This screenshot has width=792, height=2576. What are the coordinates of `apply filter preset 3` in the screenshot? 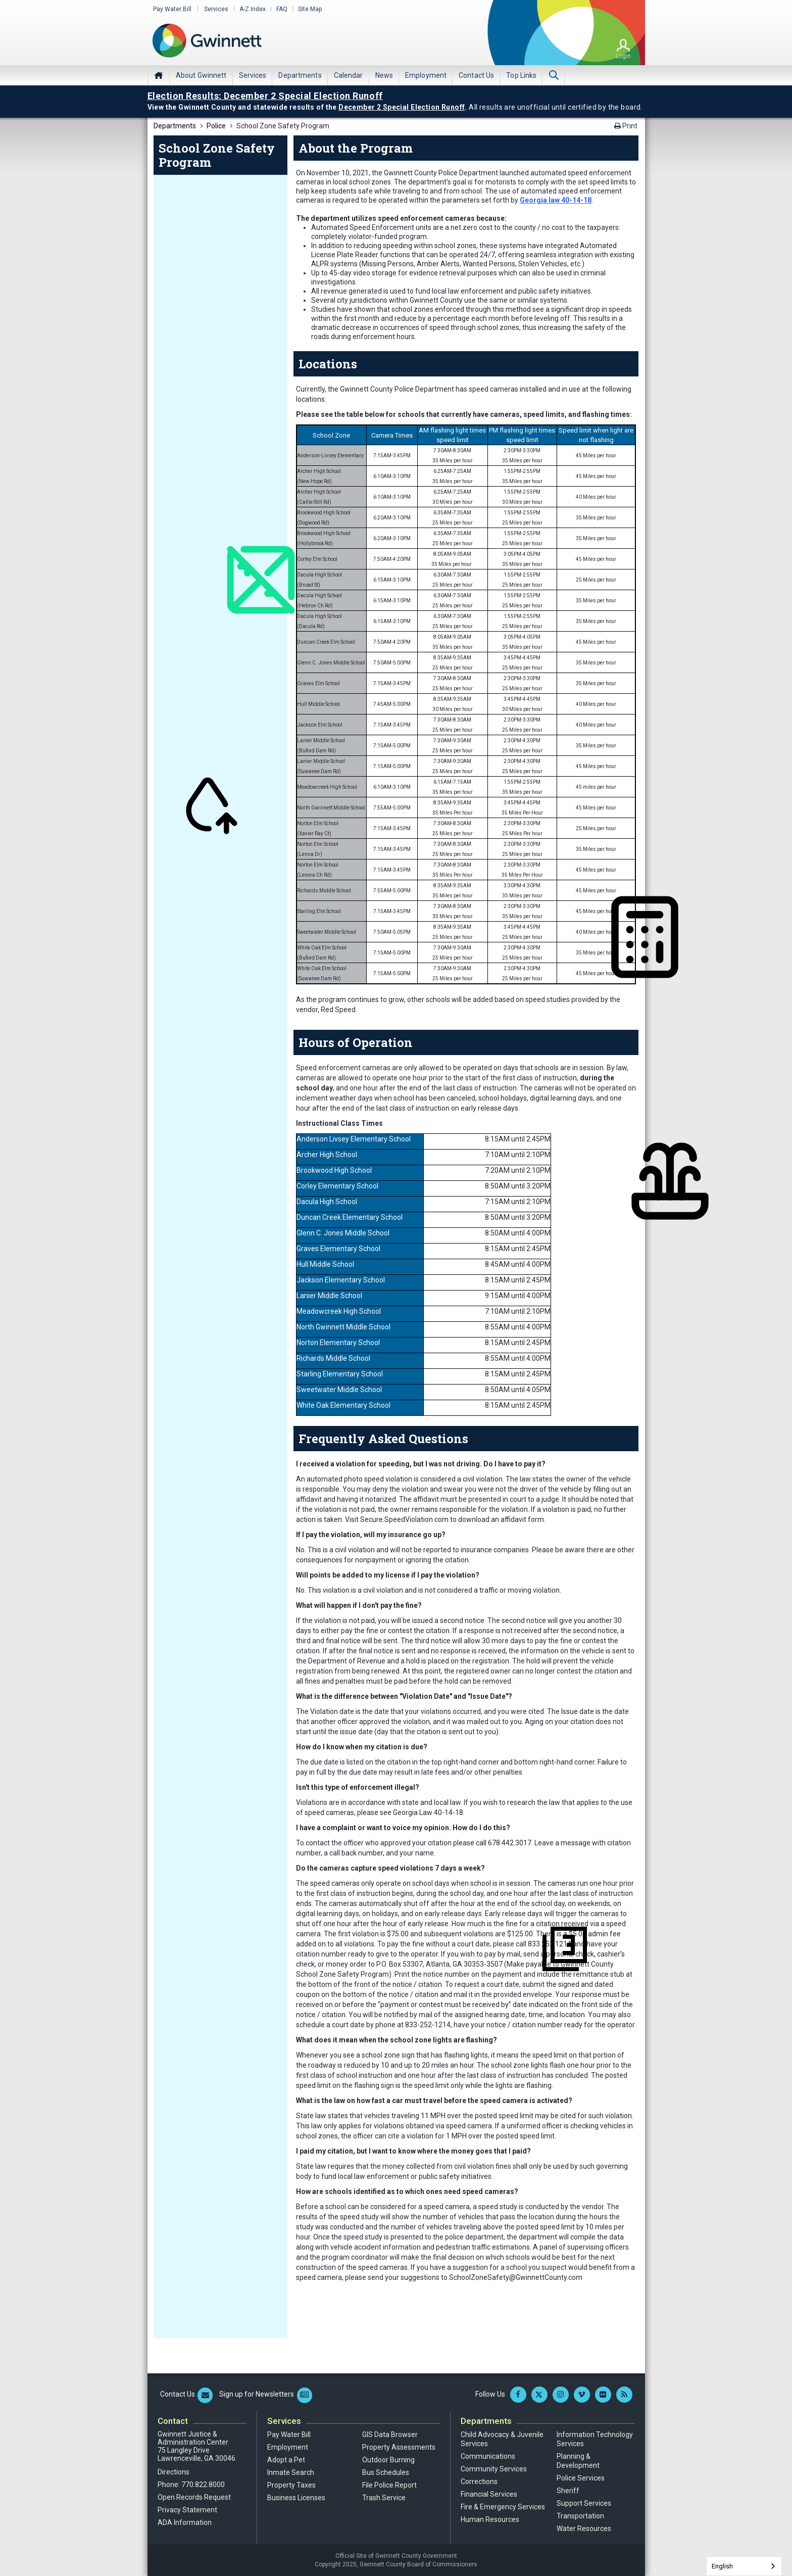 It's located at (565, 1949).